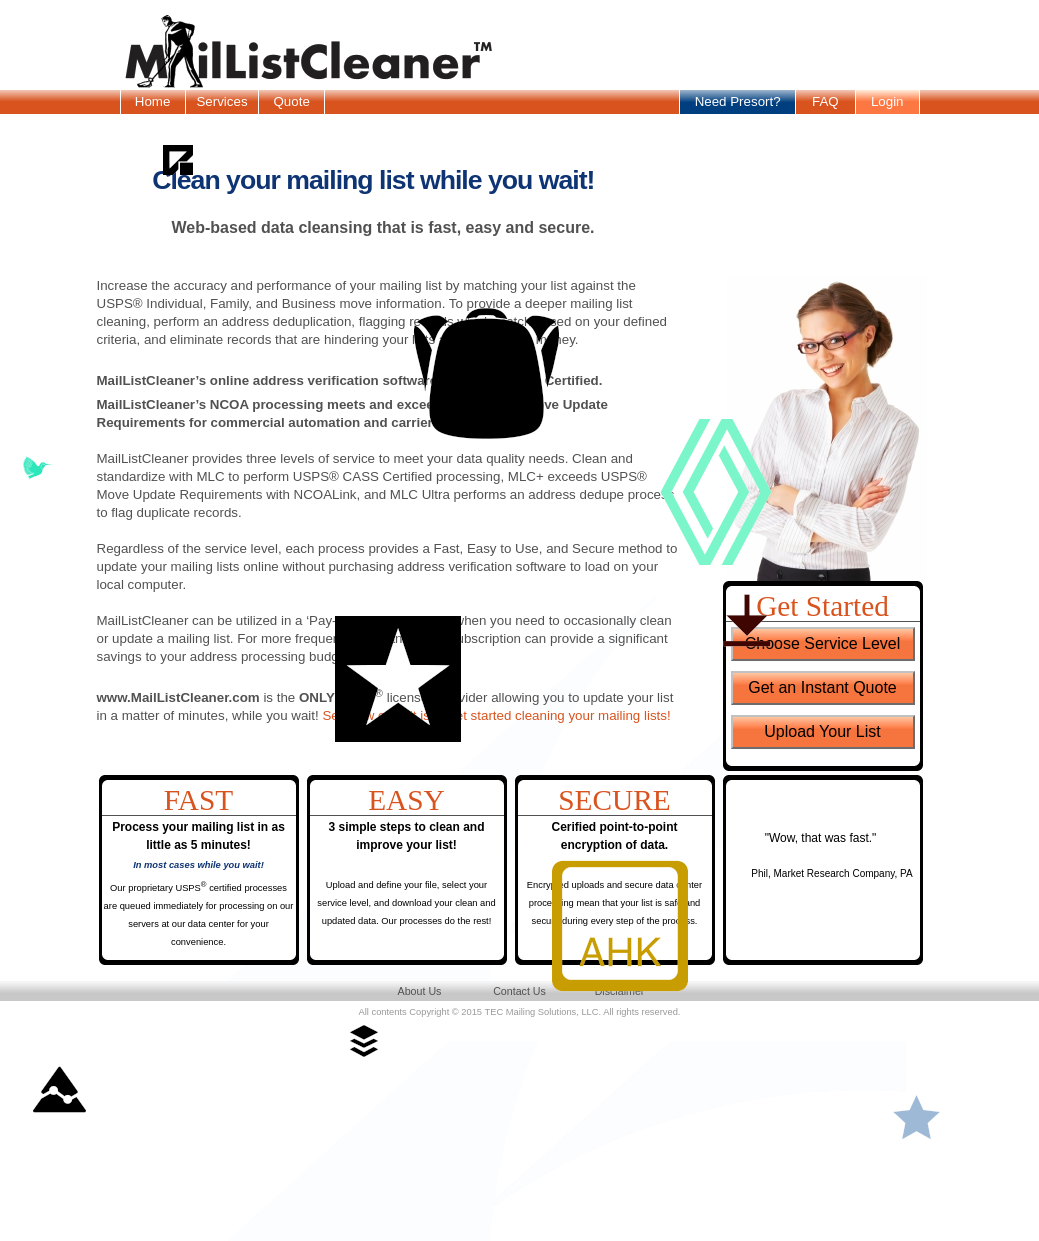 Image resolution: width=1039 pixels, height=1241 pixels. Describe the element at coordinates (59, 1089) in the screenshot. I see `Pine Script programming language logo` at that location.